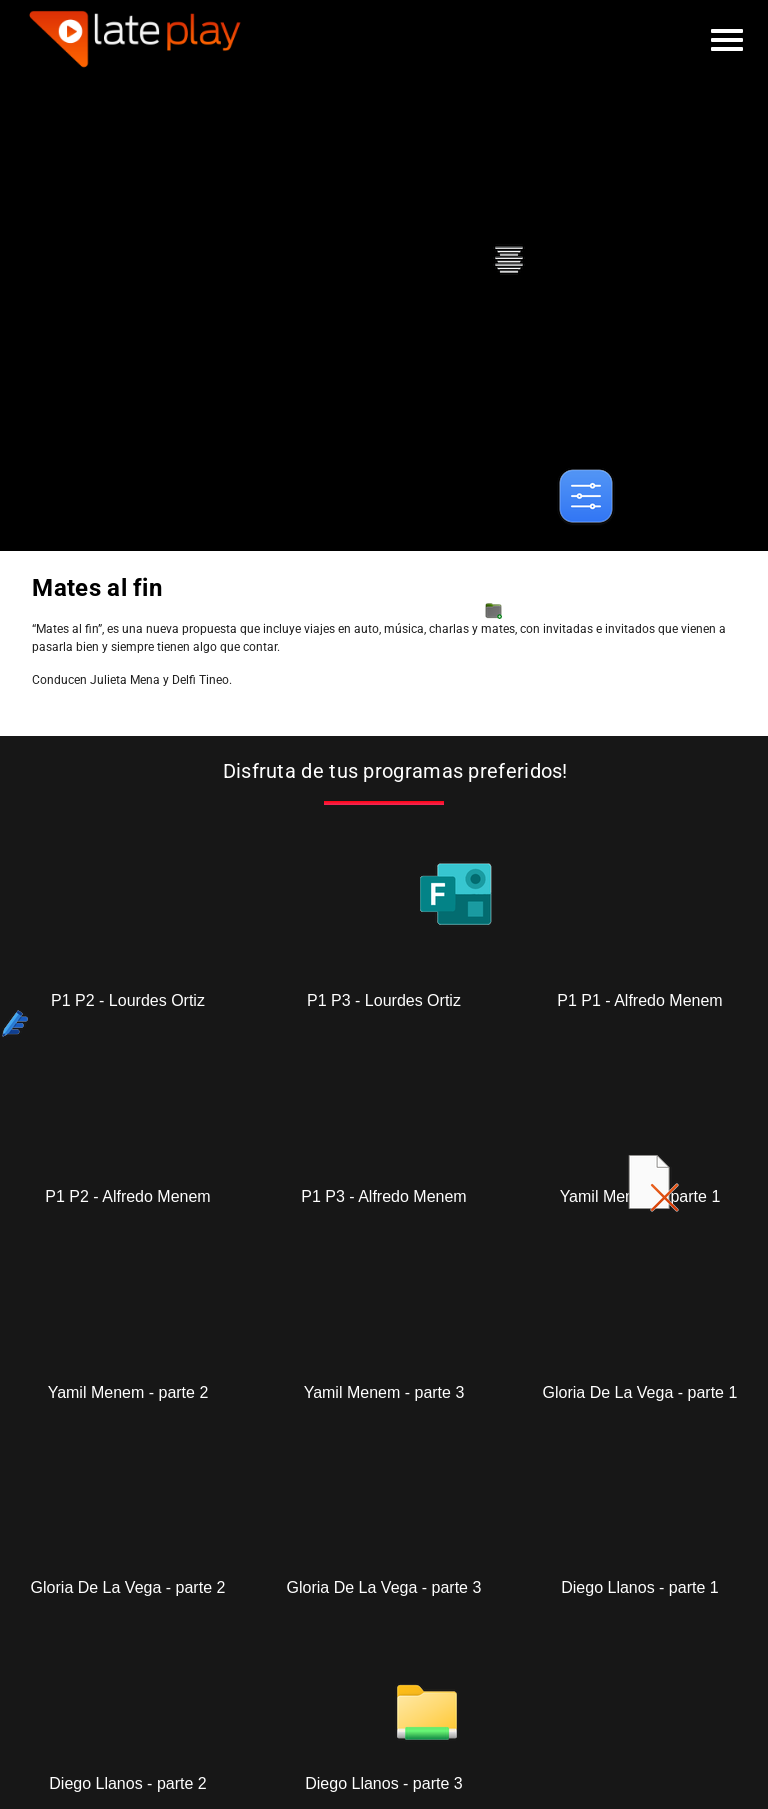 This screenshot has height=1809, width=768. Describe the element at coordinates (15, 1023) in the screenshot. I see `open the text editor application` at that location.